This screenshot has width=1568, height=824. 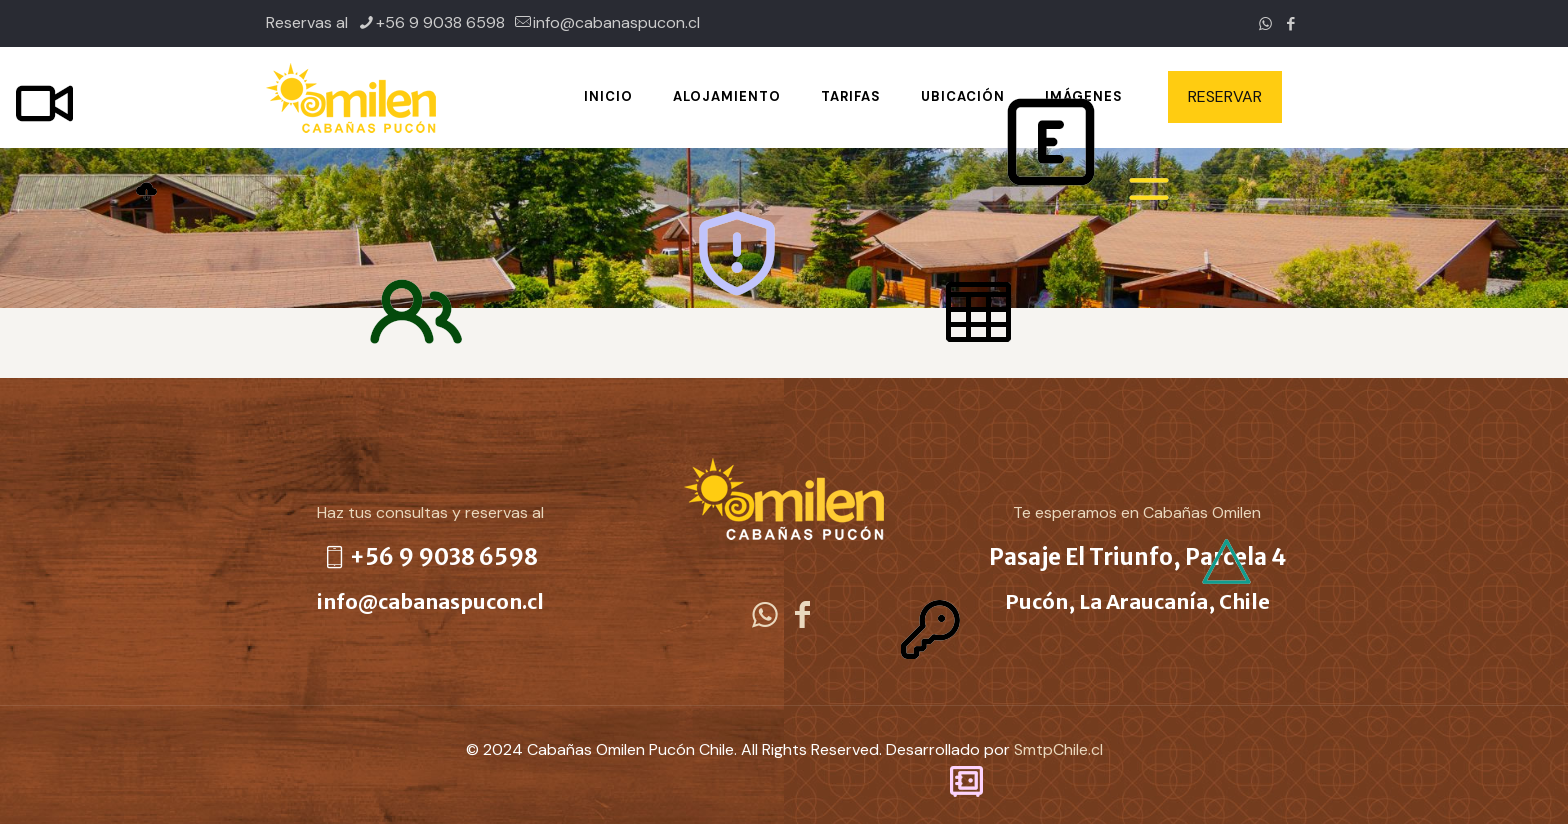 What do you see at coordinates (737, 254) in the screenshot?
I see `view security or privacy settings` at bounding box center [737, 254].